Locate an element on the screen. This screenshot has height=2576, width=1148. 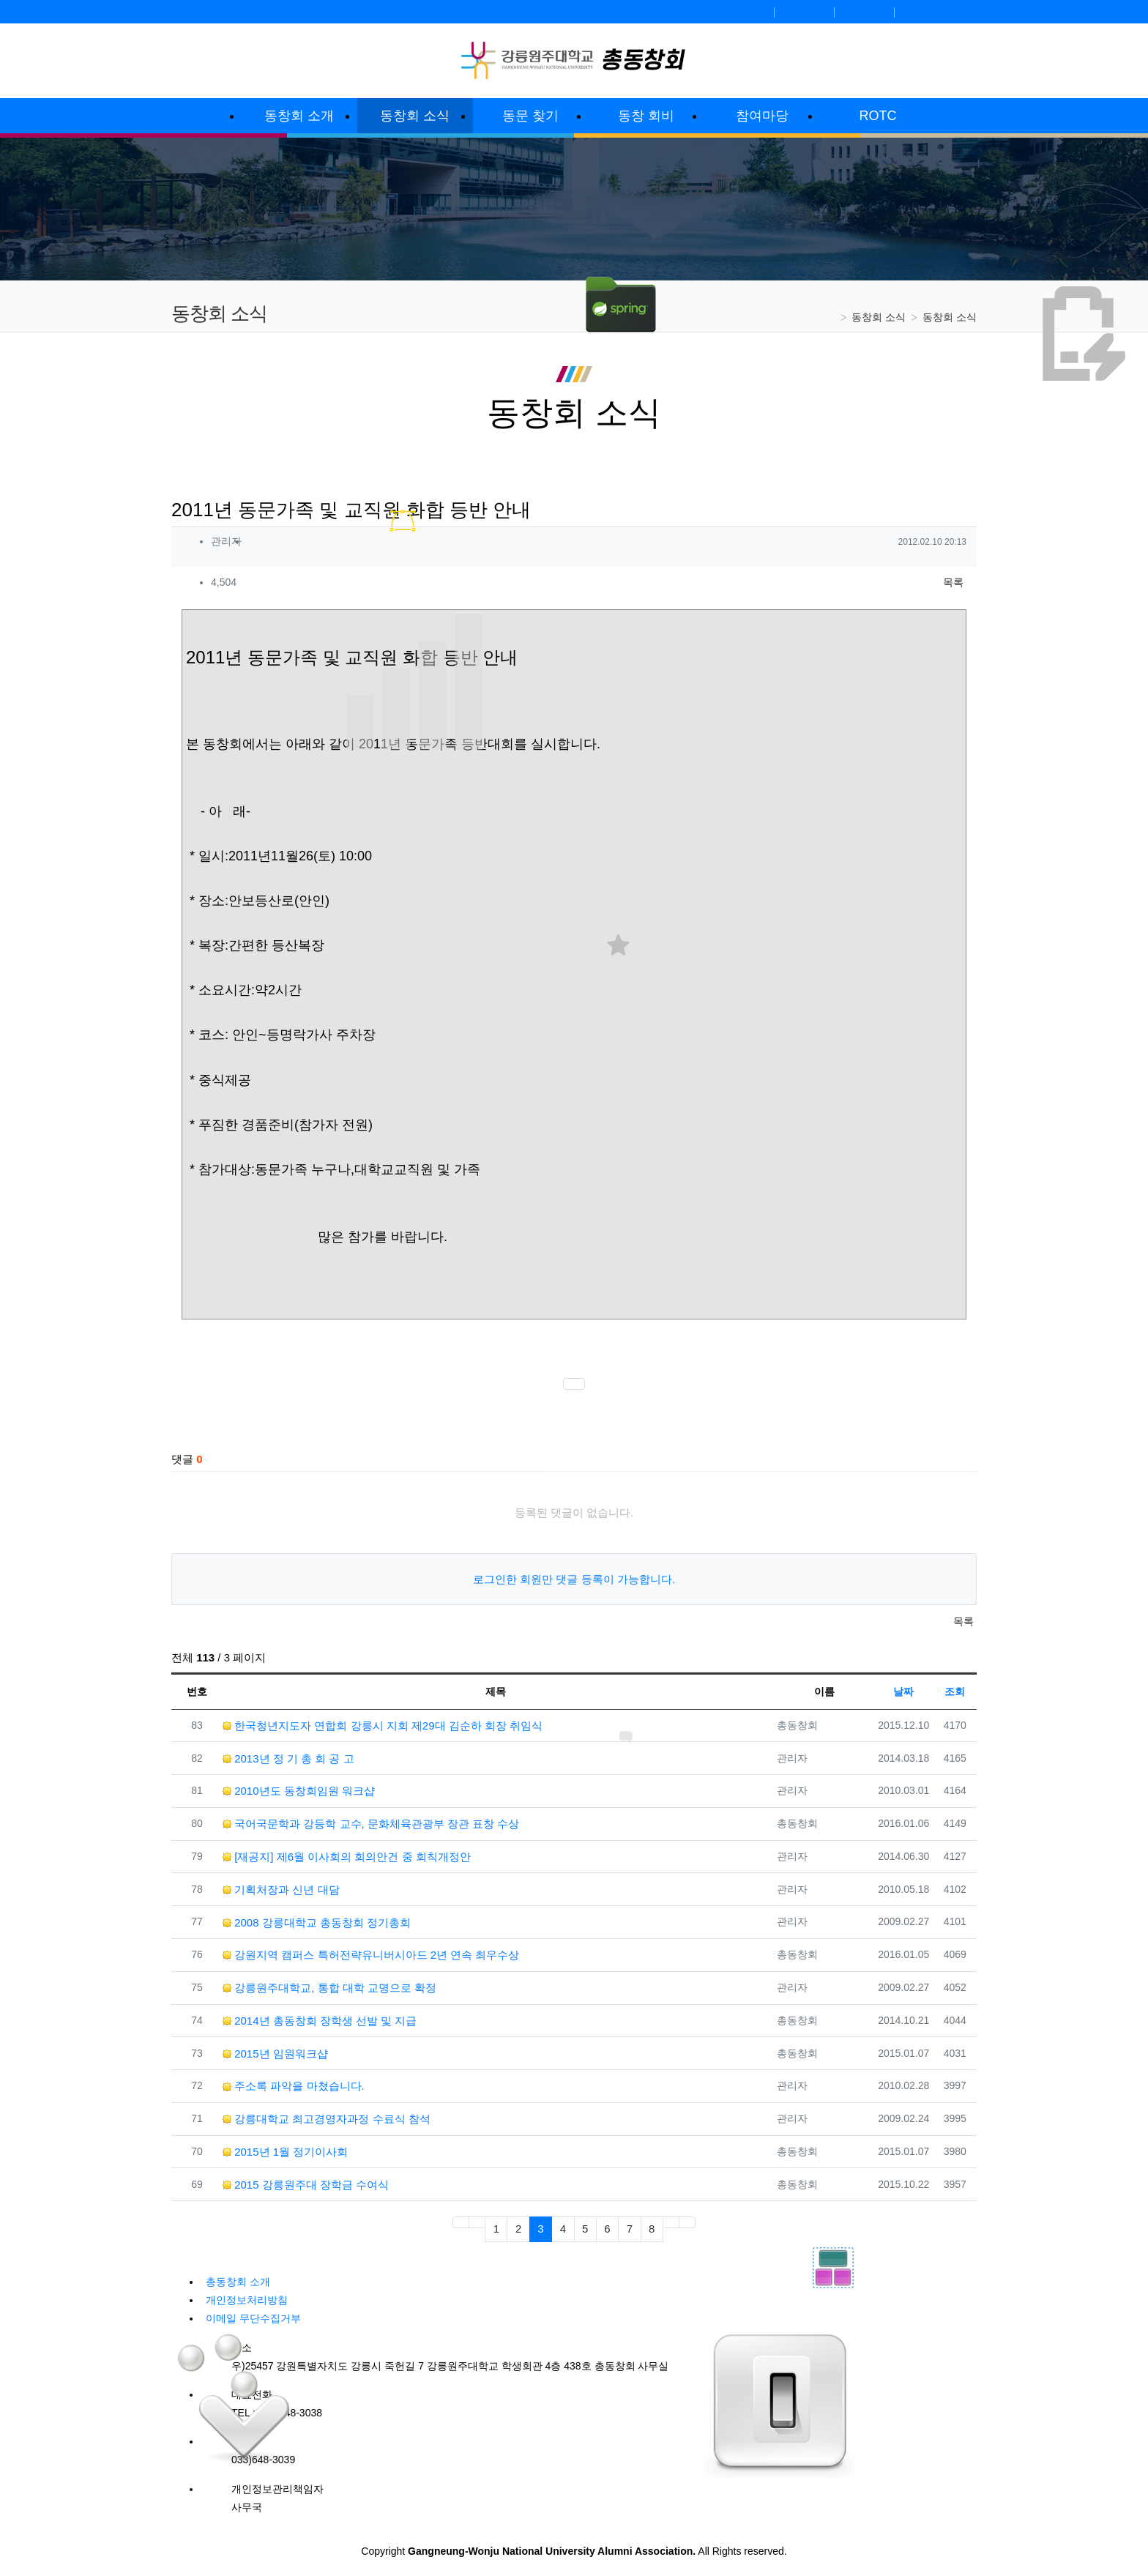
indicates battery is low but currently charging is located at coordinates (1078, 333).